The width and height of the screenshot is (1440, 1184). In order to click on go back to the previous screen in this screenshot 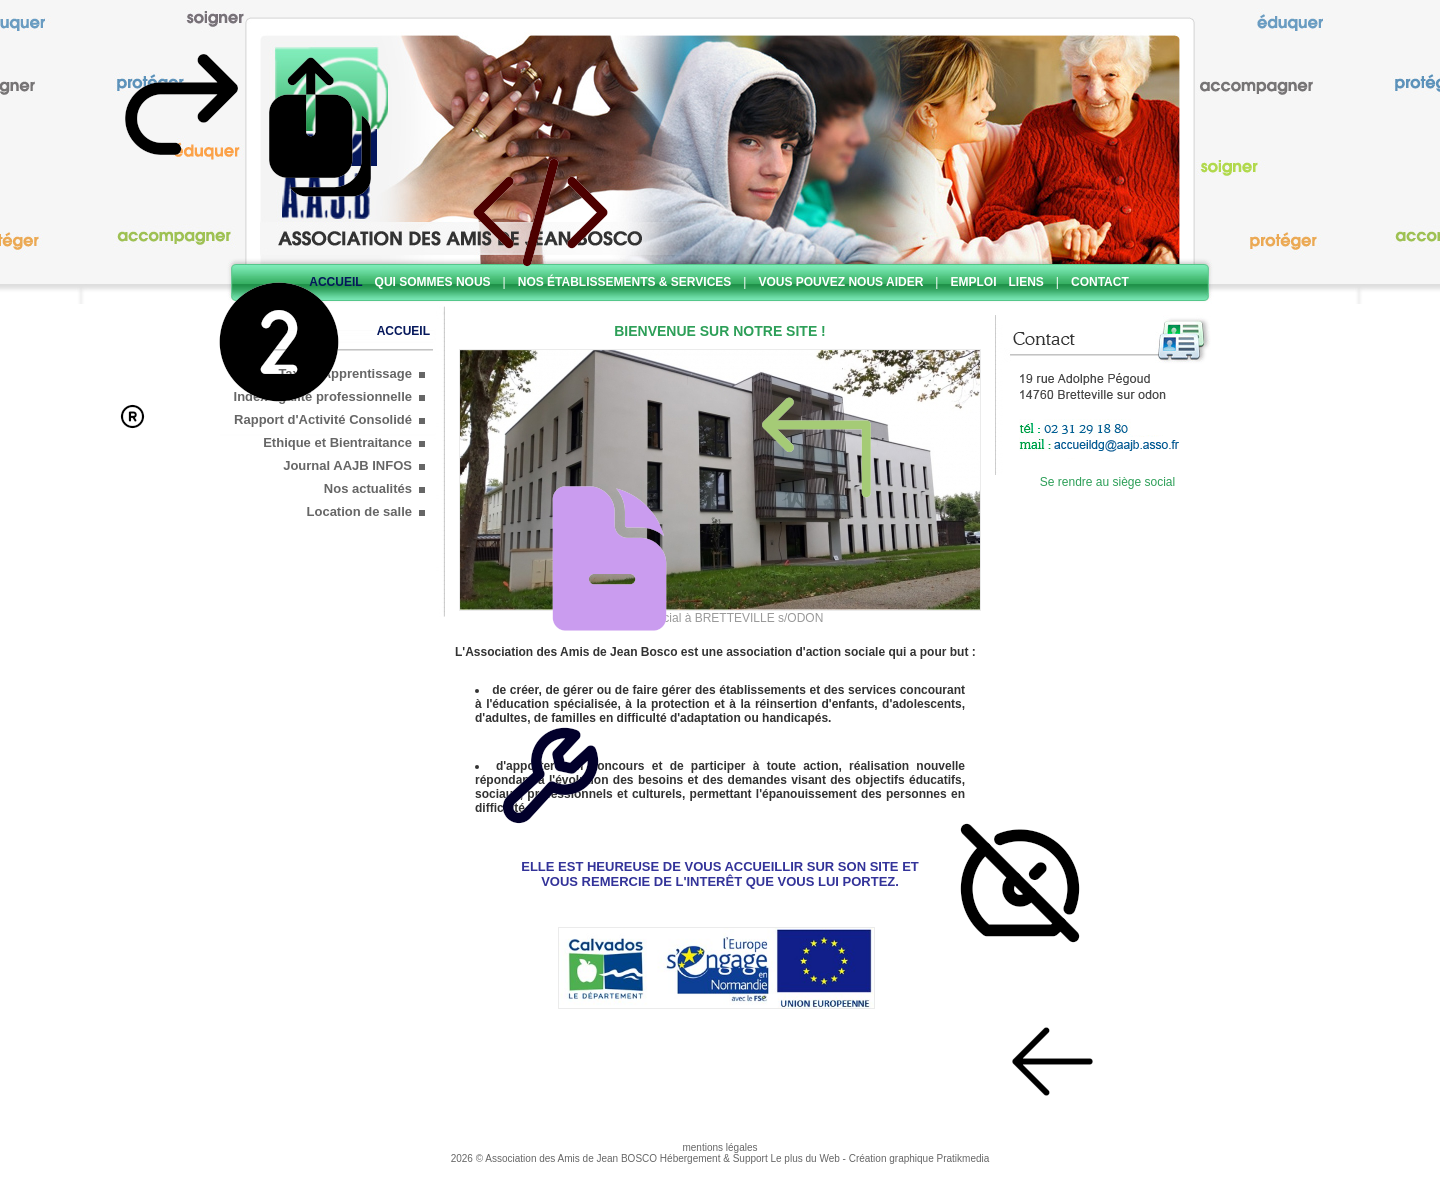, I will do `click(1052, 1061)`.